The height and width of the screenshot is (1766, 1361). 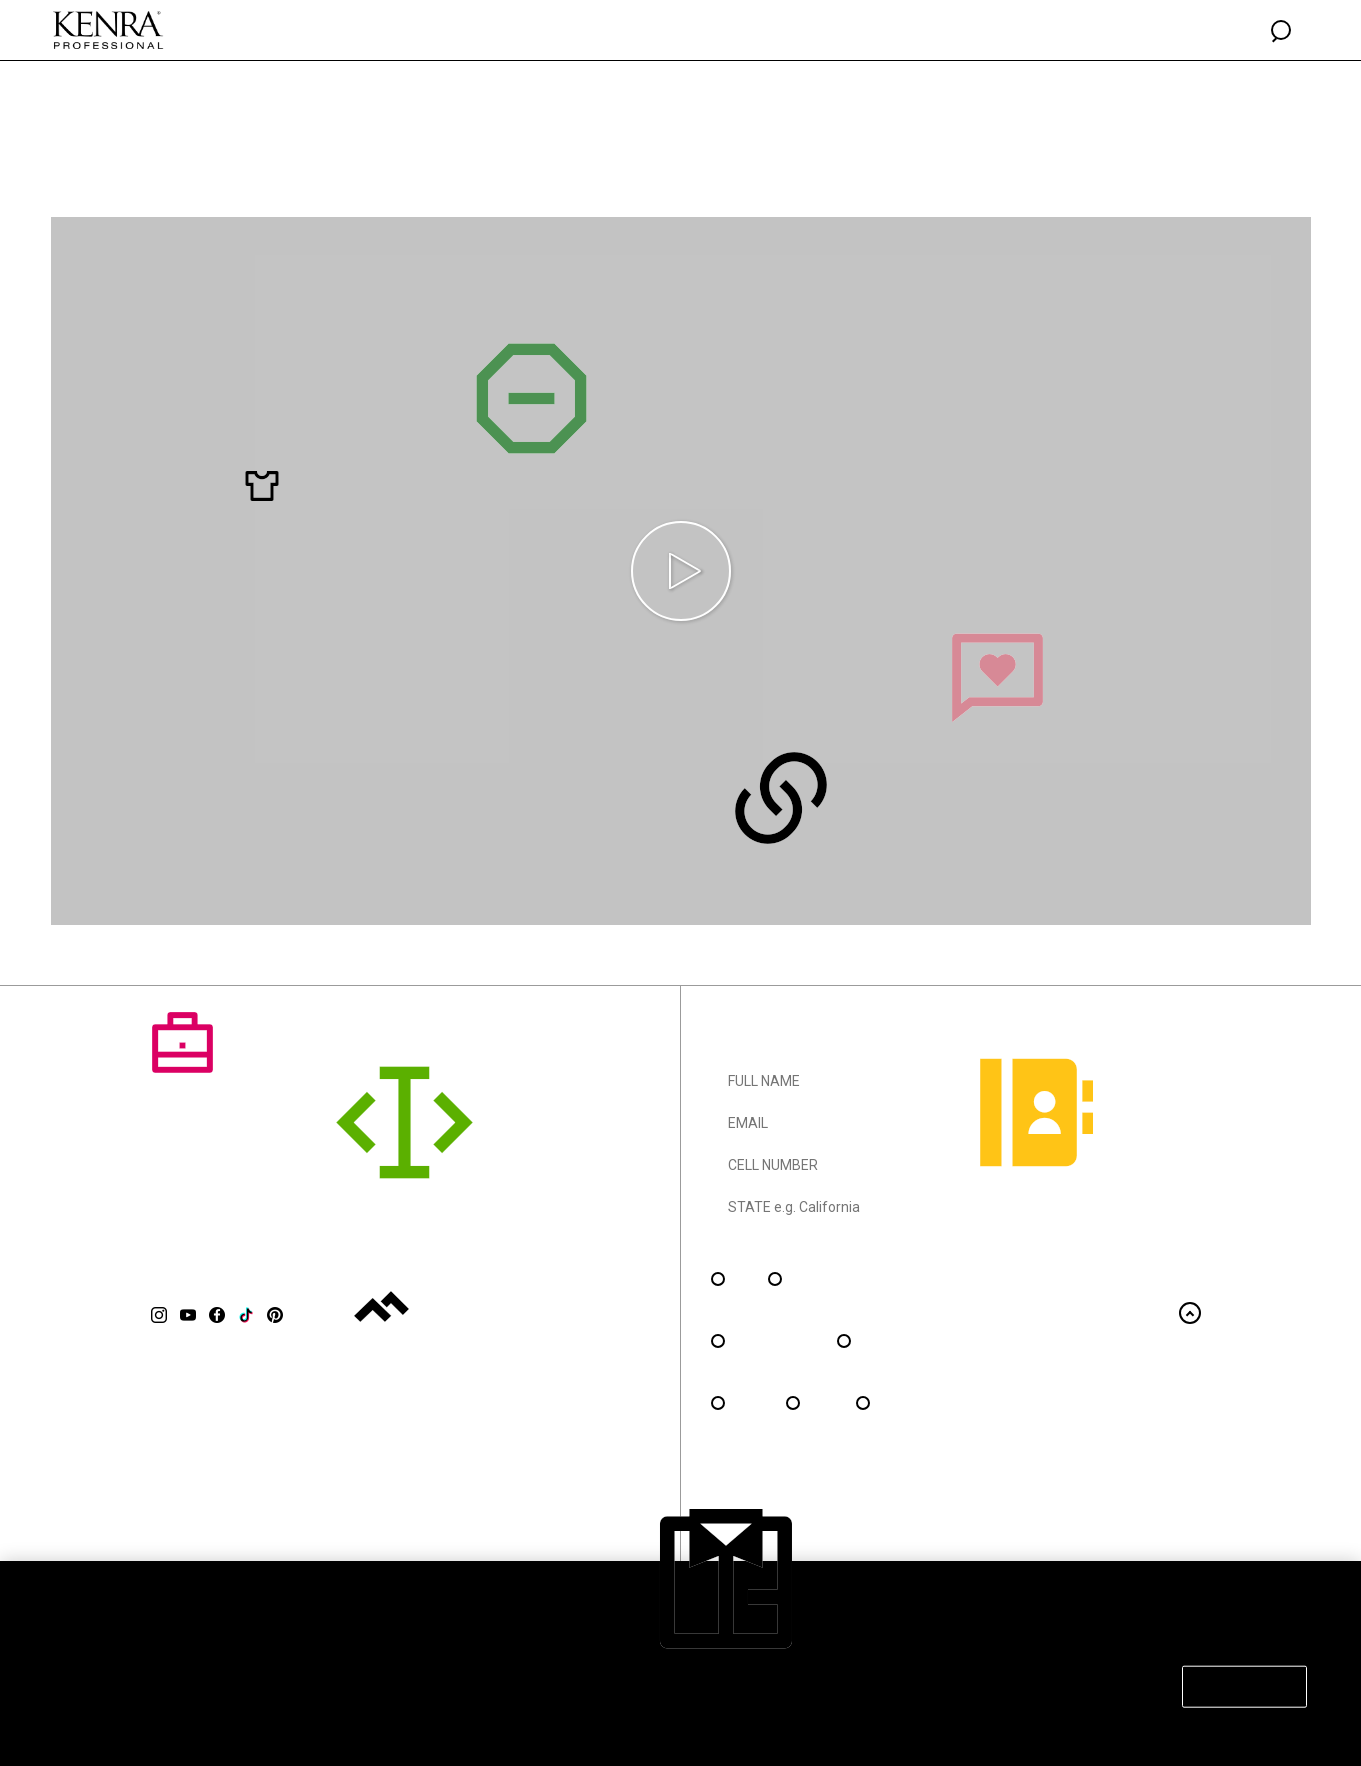 What do you see at coordinates (531, 398) in the screenshot?
I see `indicates spam or blocked content` at bounding box center [531, 398].